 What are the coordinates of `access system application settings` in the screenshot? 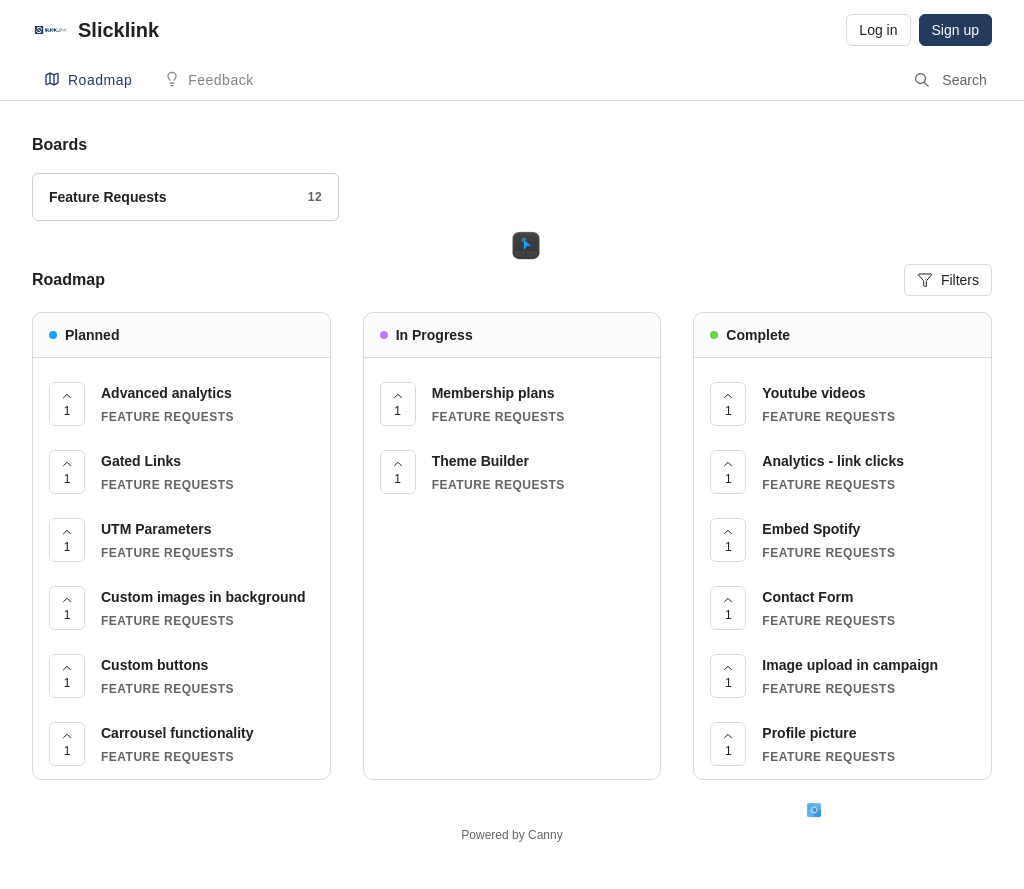 It's located at (814, 810).